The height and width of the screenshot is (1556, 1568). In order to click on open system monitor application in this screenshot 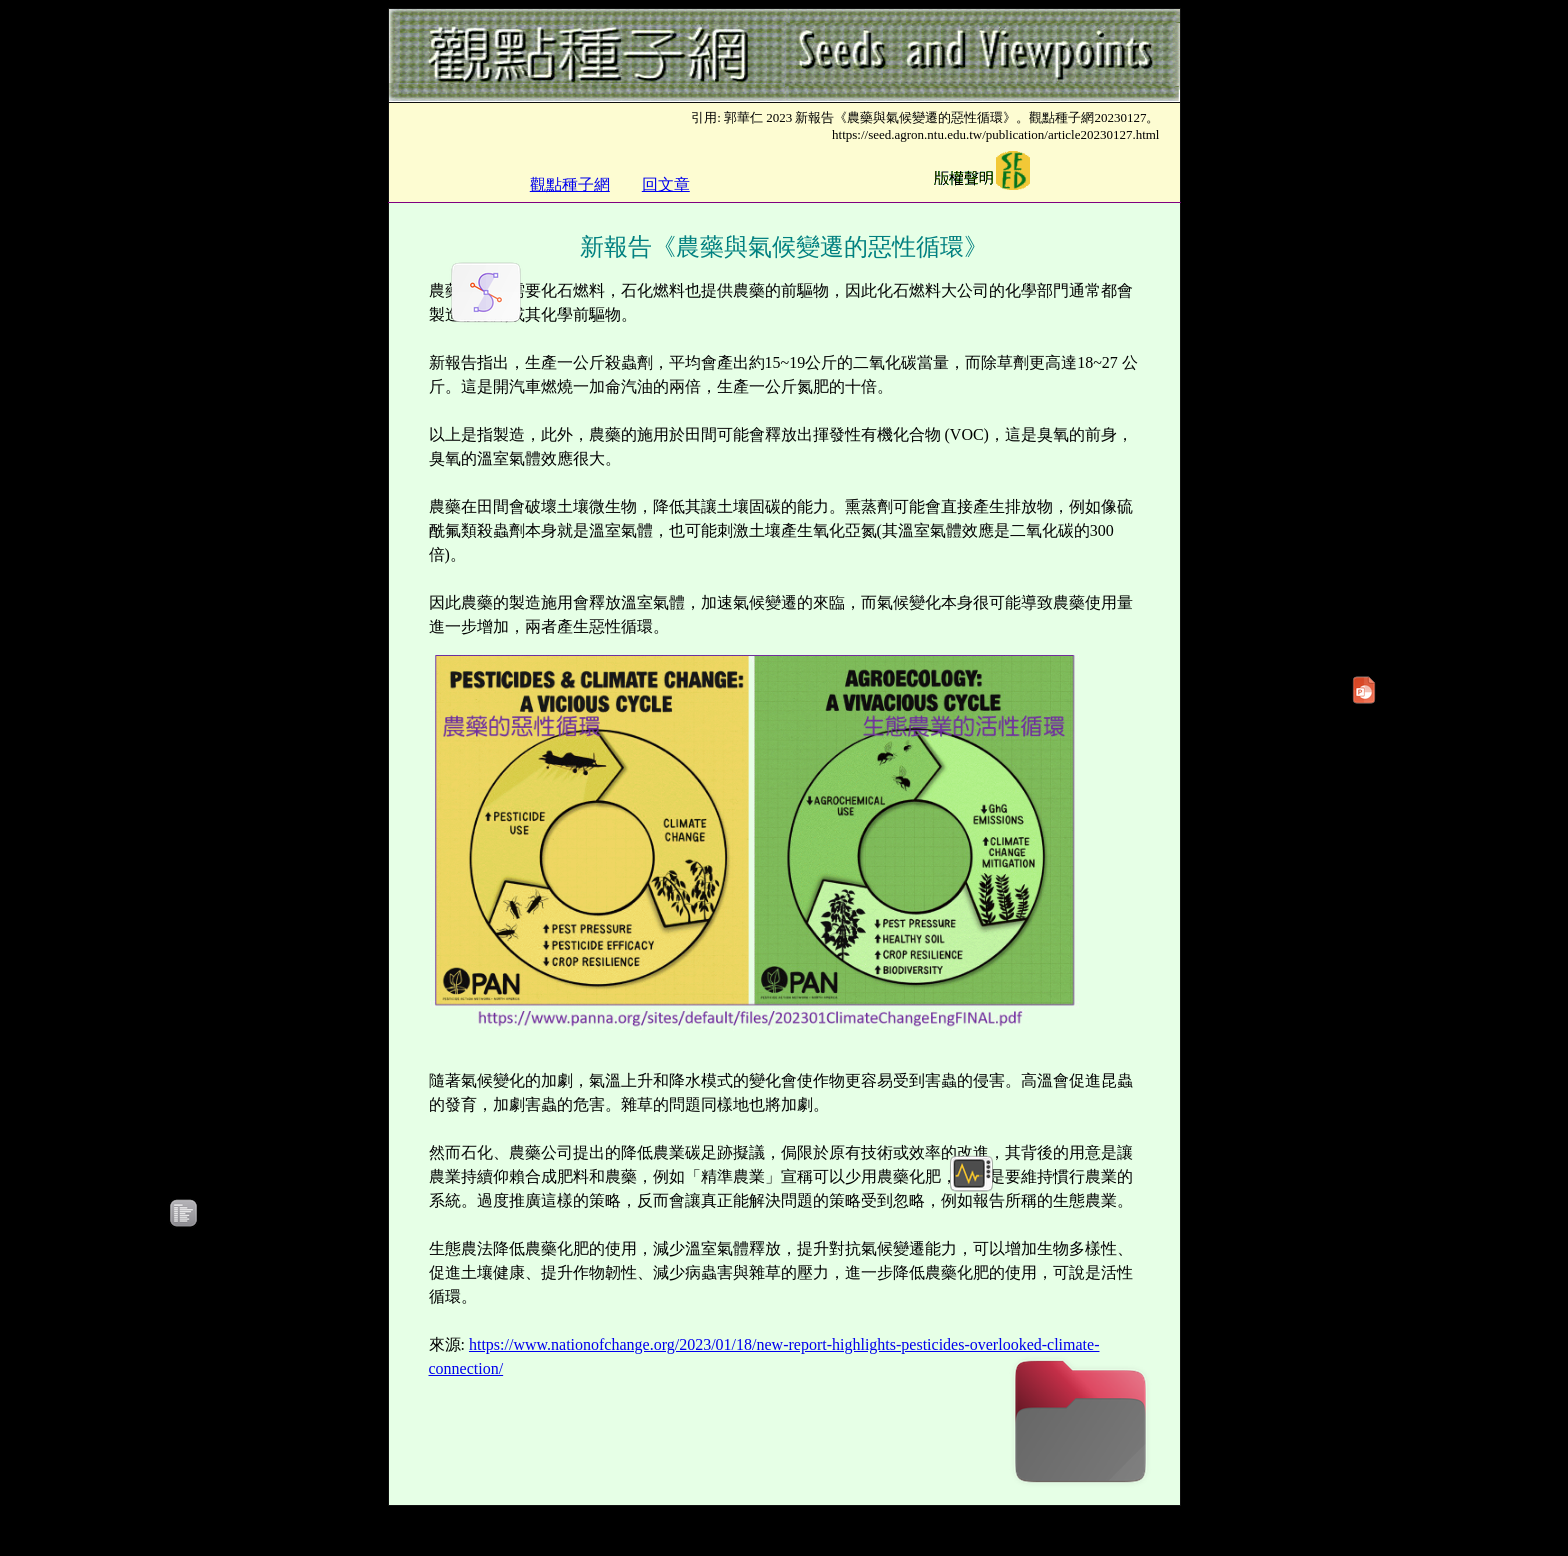, I will do `click(971, 1173)`.